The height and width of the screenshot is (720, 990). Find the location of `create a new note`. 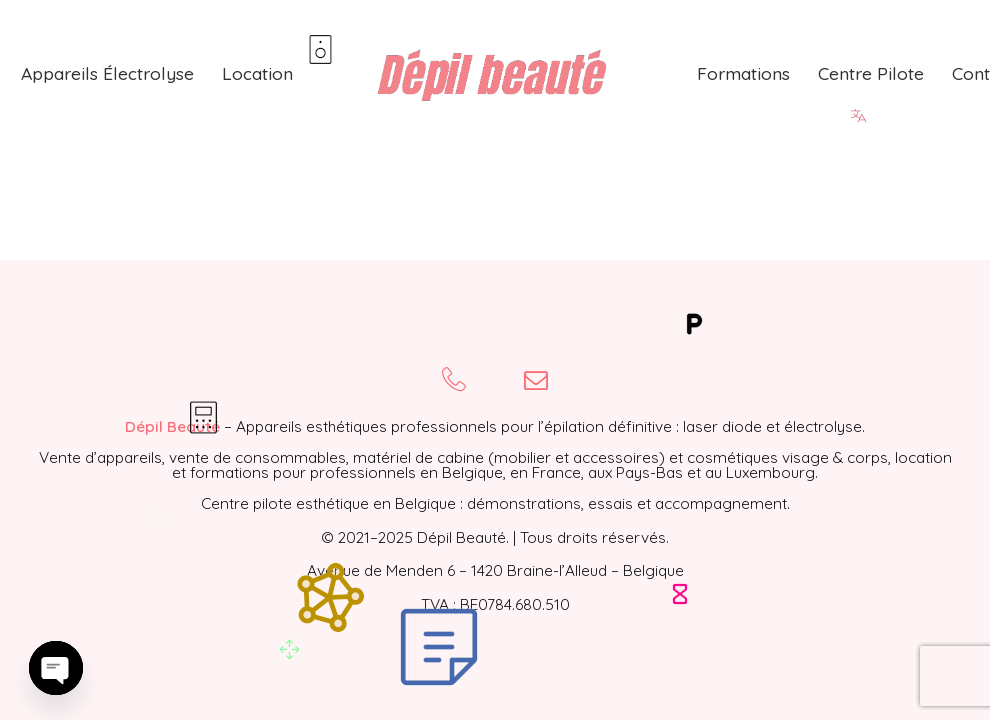

create a new note is located at coordinates (439, 647).